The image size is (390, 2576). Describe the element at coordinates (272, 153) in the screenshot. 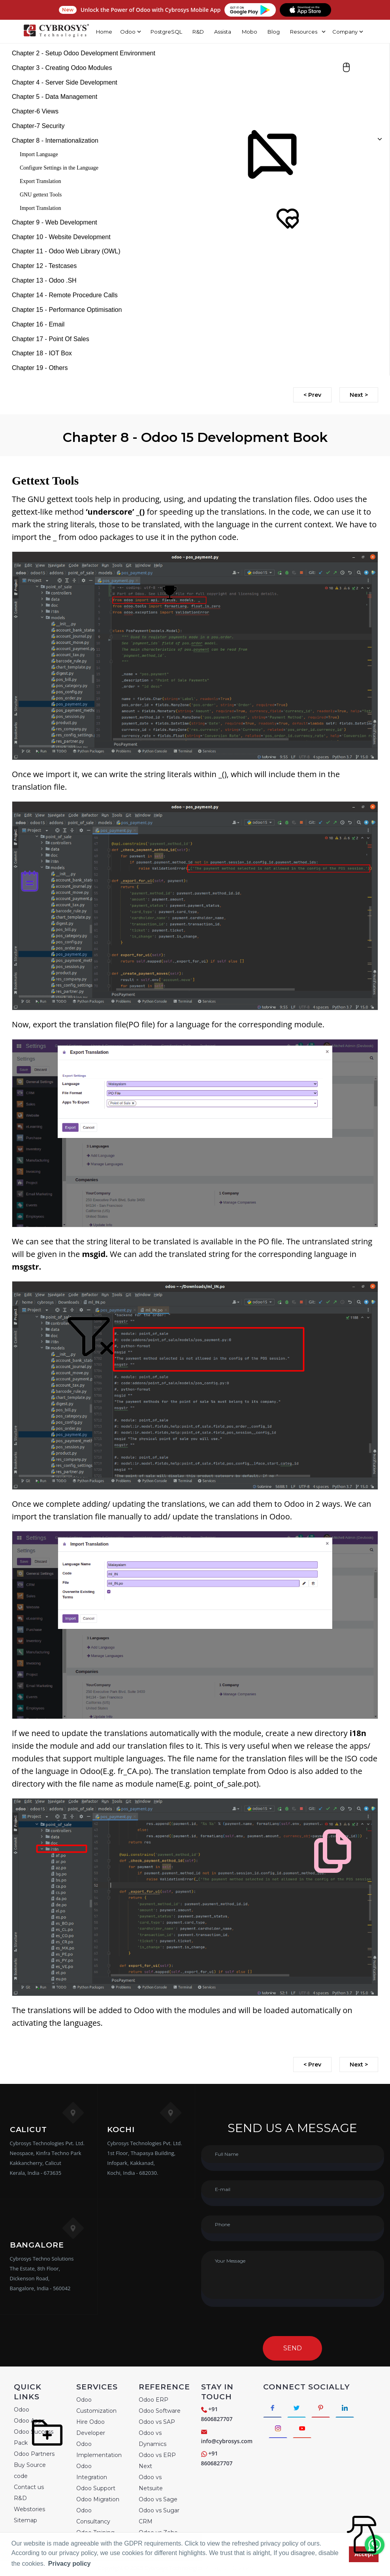

I see `mute or disable chat notifications` at that location.